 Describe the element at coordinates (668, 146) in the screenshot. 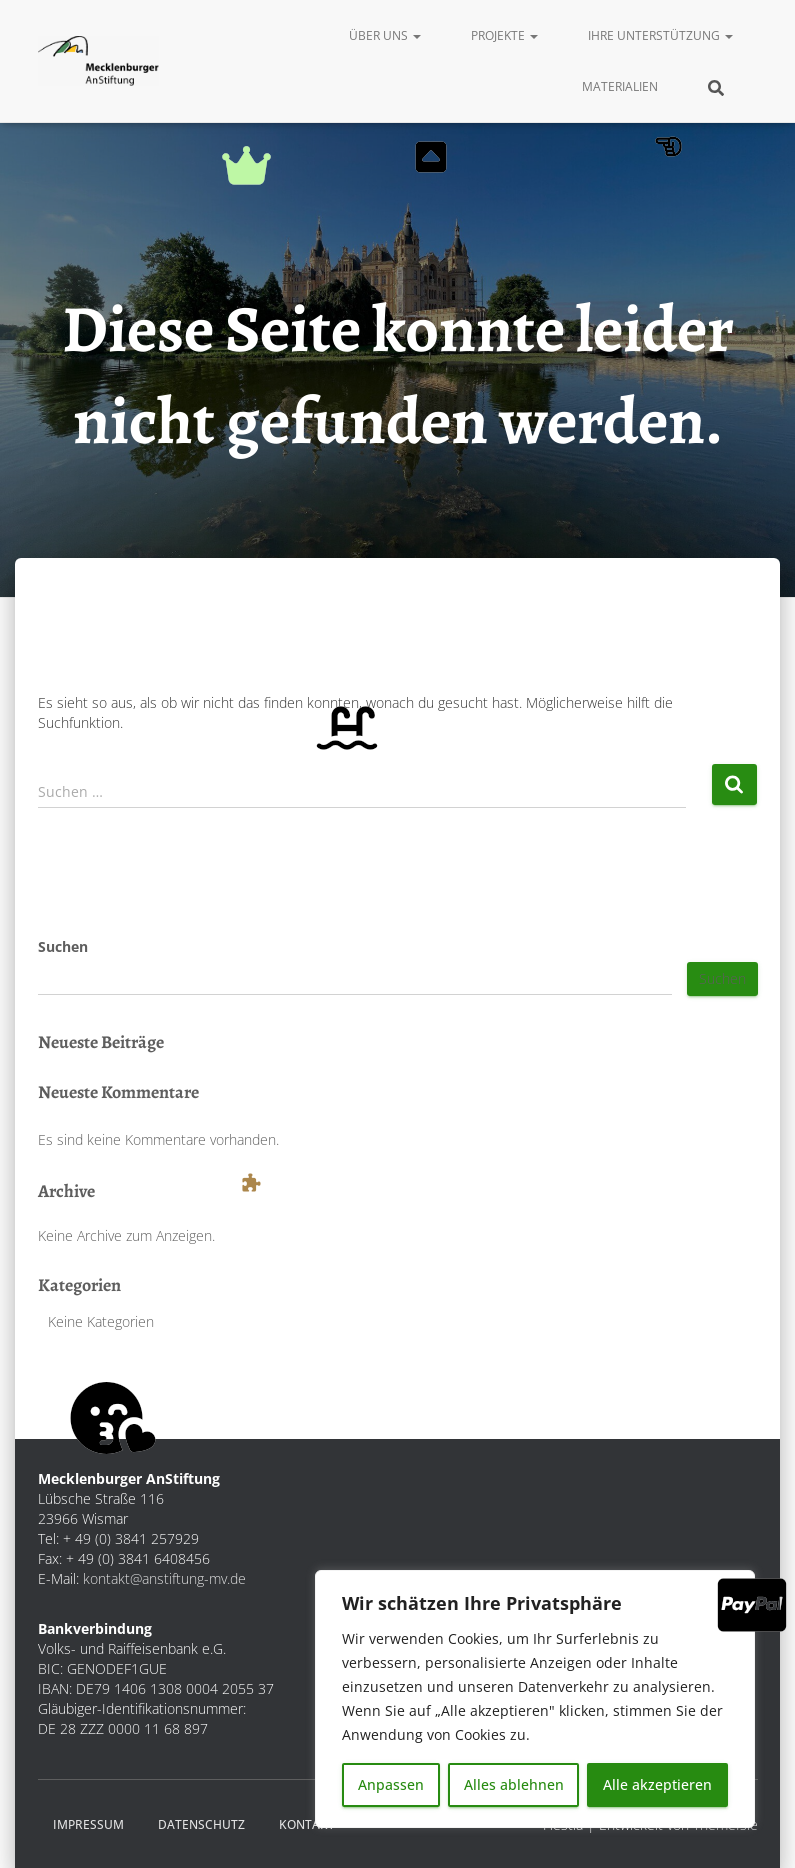

I see `navigate to the previous item or screen` at that location.